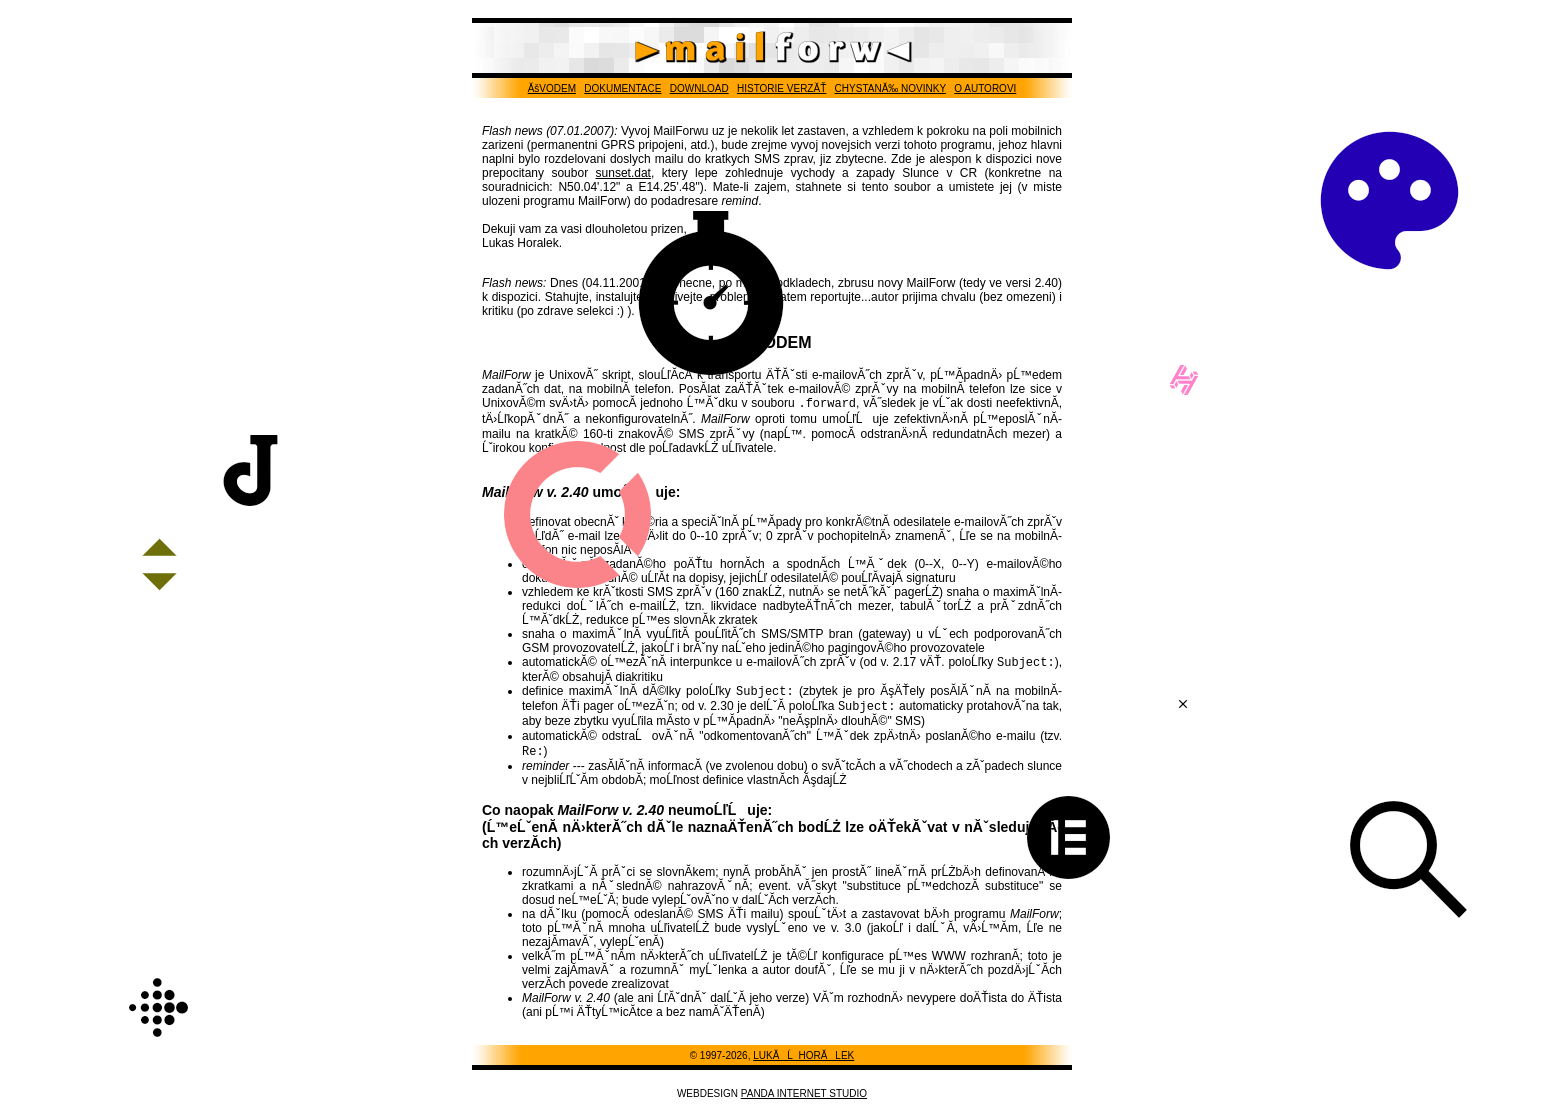 This screenshot has width=1544, height=1117. I want to click on sistrix SEO tool logo, so click(1408, 859).